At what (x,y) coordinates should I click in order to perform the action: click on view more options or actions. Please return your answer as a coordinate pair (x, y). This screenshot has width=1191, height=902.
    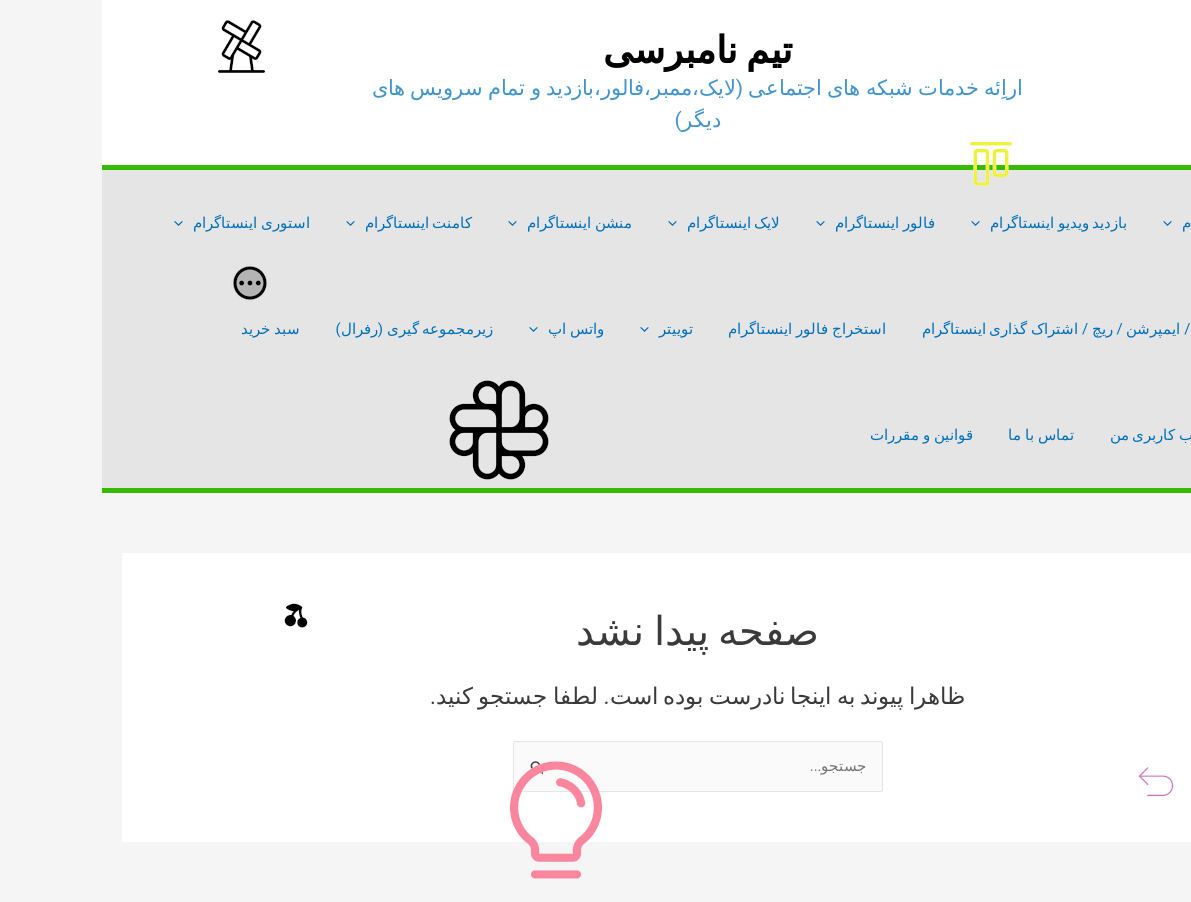
    Looking at the image, I should click on (250, 283).